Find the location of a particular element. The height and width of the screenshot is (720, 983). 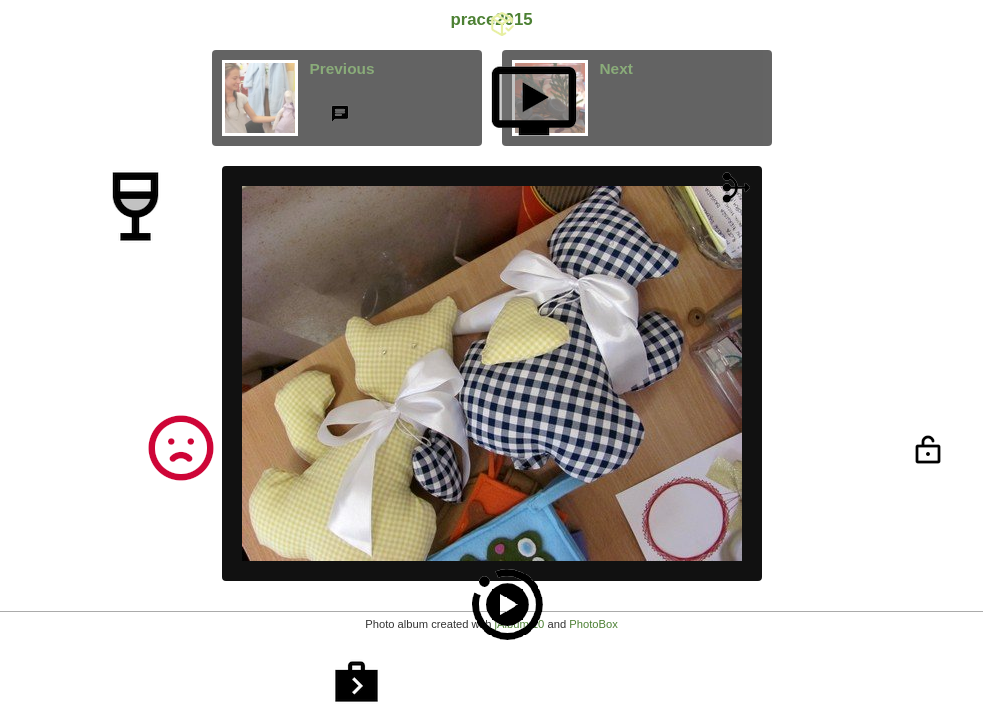

enable motion photos capture is located at coordinates (507, 604).